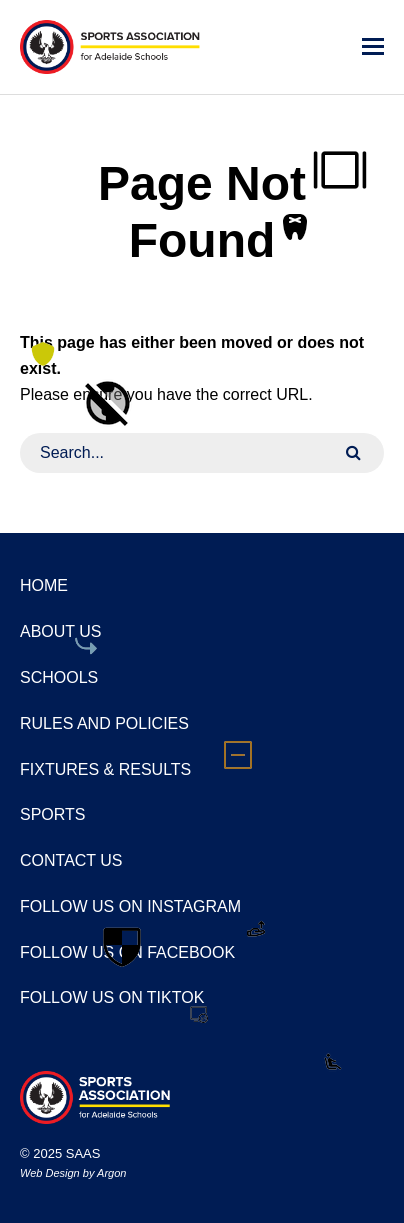 This screenshot has height=1223, width=404. What do you see at coordinates (86, 646) in the screenshot?
I see `reply to a message or comment` at bounding box center [86, 646].